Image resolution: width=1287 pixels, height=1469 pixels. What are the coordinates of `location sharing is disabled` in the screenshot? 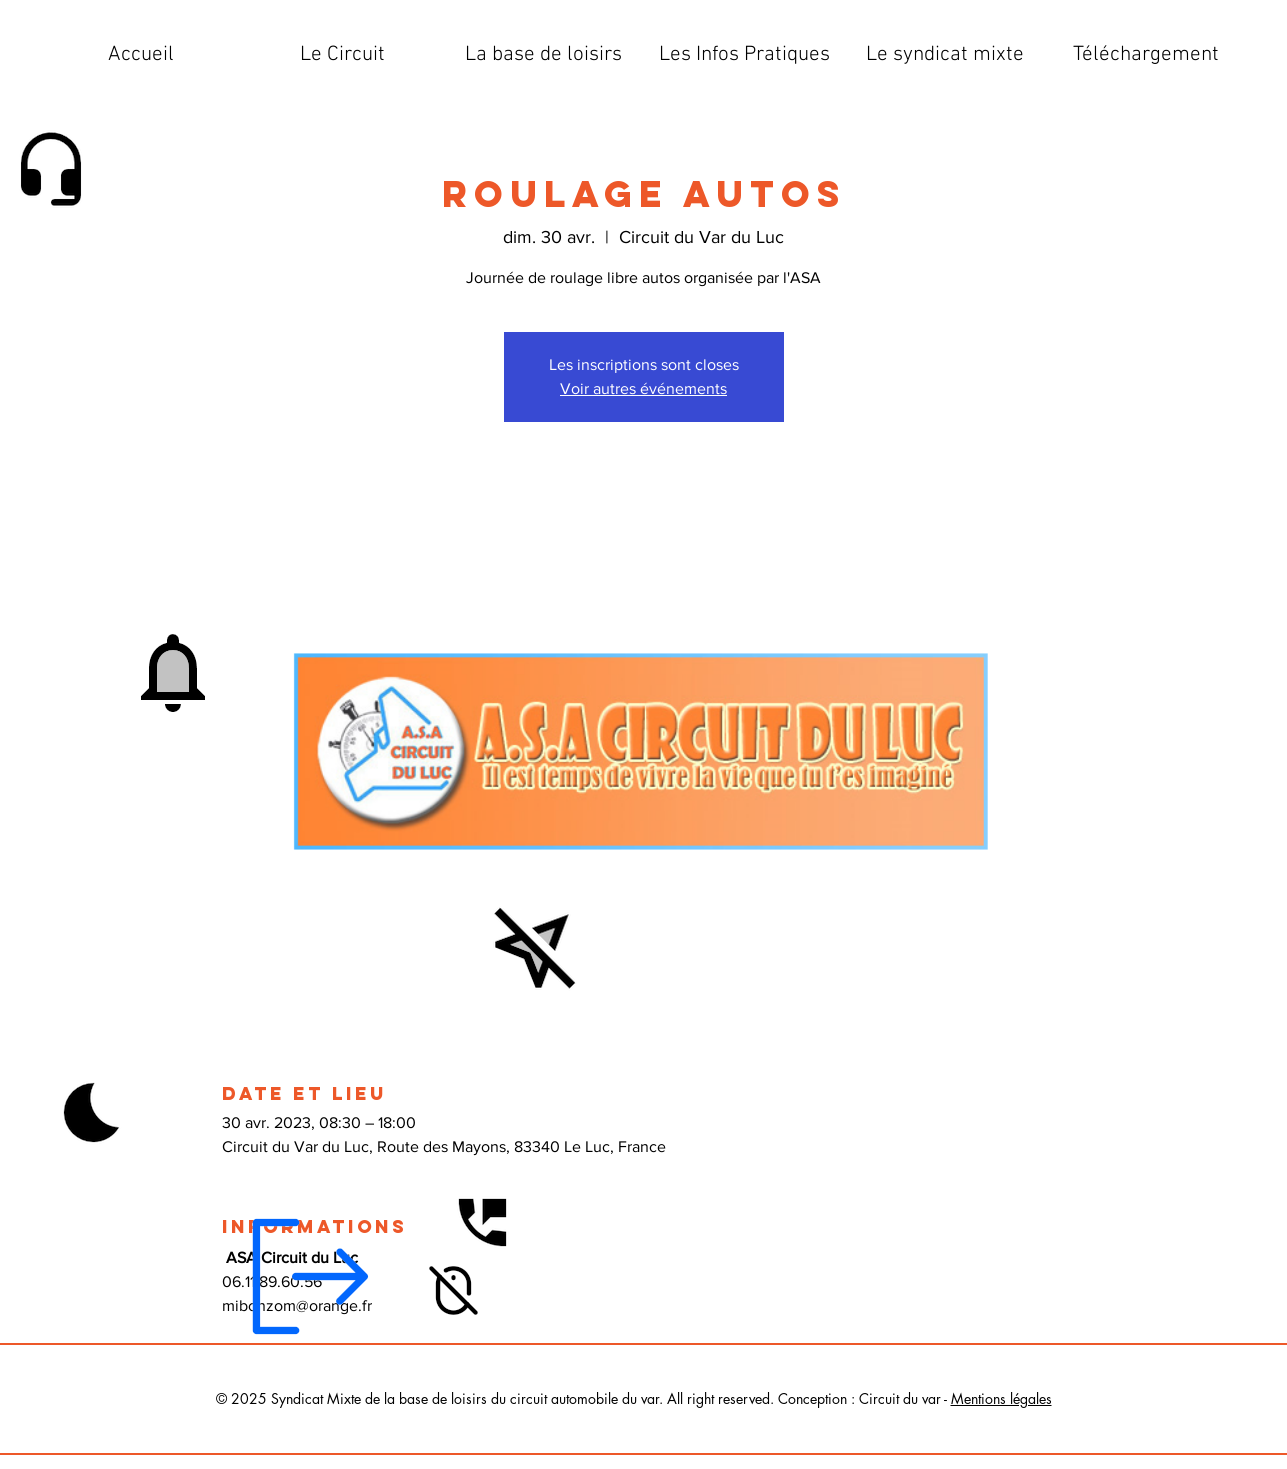 It's located at (532, 951).